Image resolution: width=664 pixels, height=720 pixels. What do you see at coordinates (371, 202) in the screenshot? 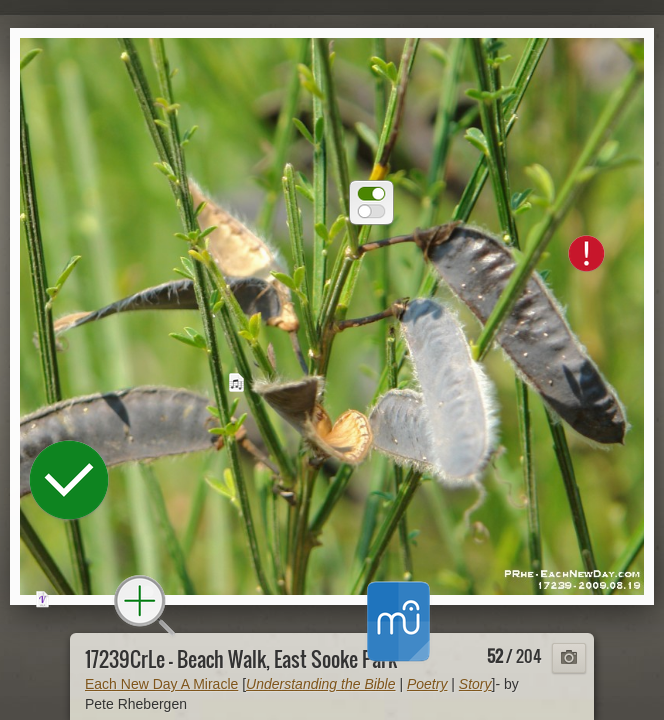
I see `open gnome tweaks application` at bounding box center [371, 202].